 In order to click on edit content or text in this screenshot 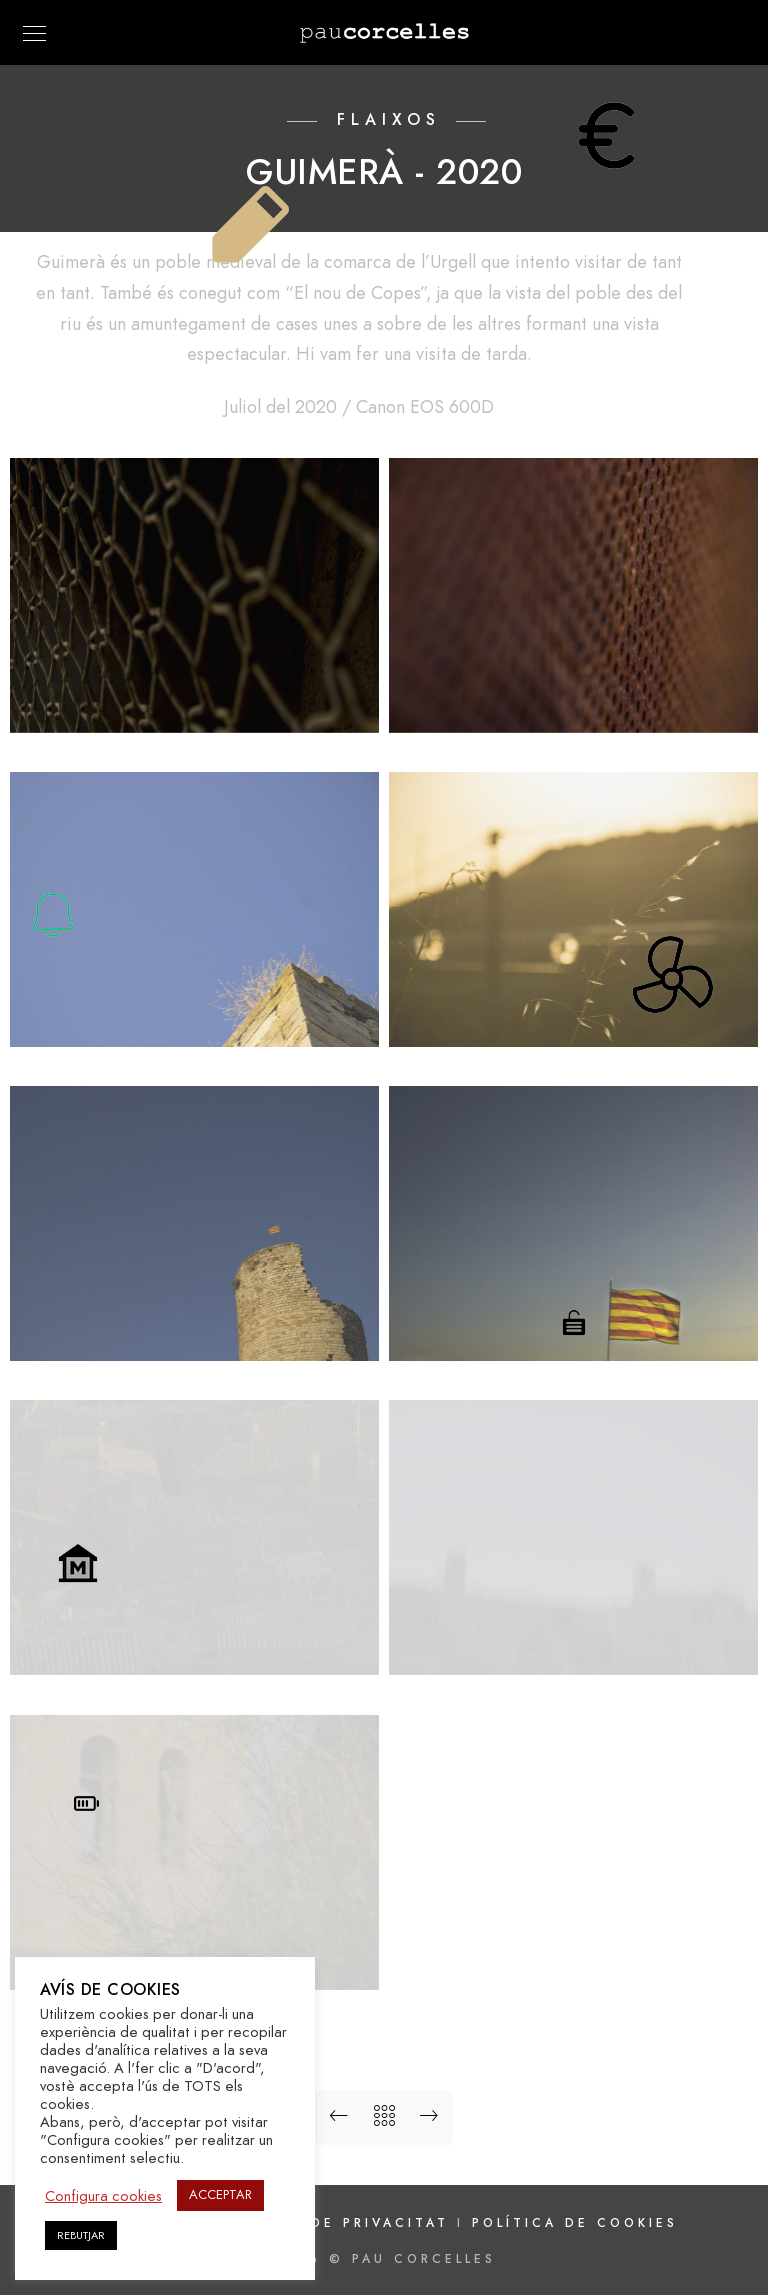, I will do `click(249, 226)`.